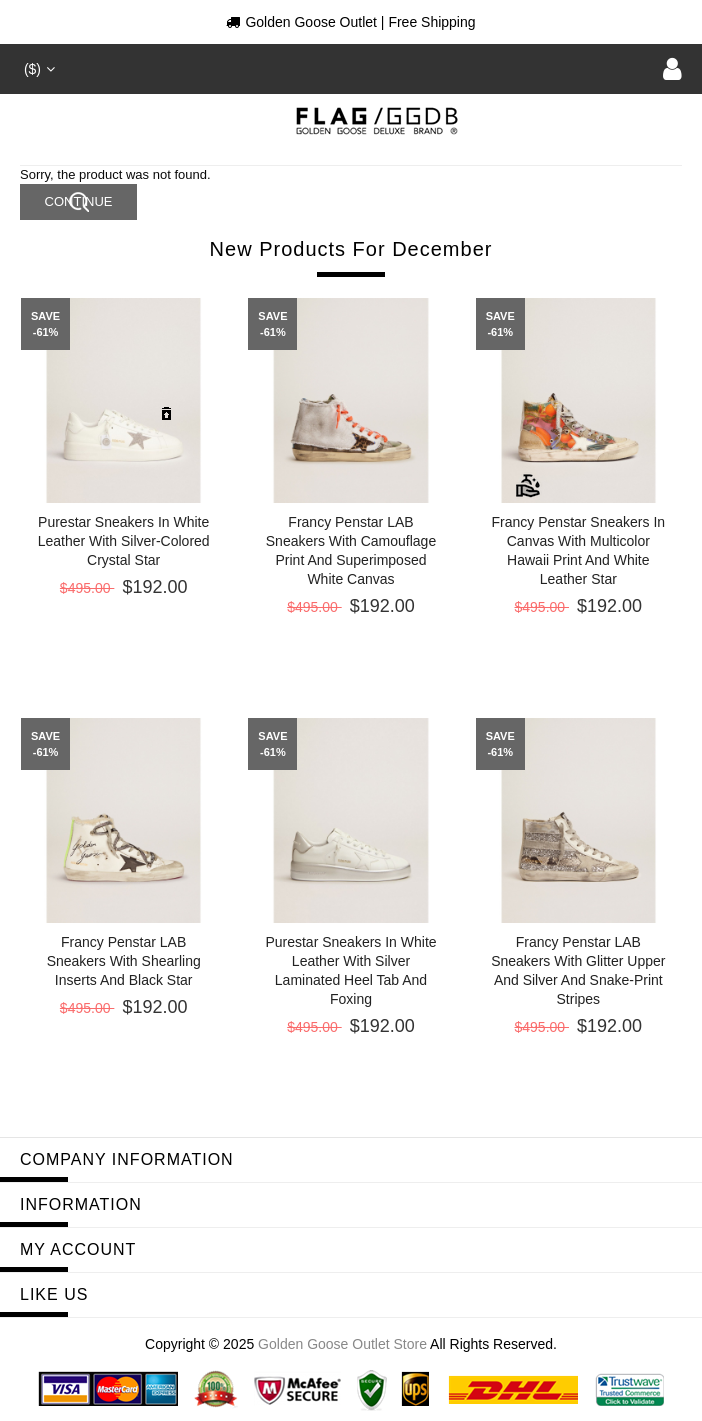  What do you see at coordinates (166, 413) in the screenshot?
I see `restore a deleted item from trash` at bounding box center [166, 413].